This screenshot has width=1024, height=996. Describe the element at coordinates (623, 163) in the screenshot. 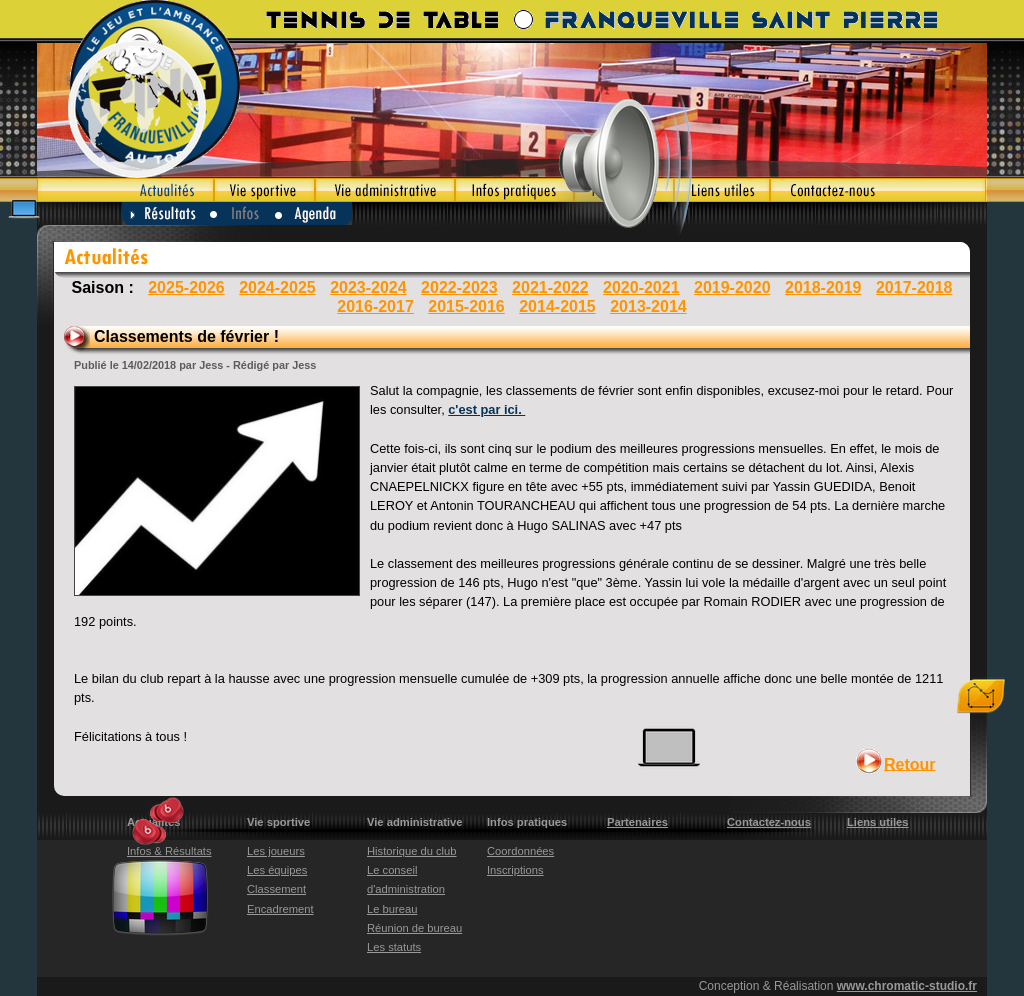

I see `volume is set to high` at that location.